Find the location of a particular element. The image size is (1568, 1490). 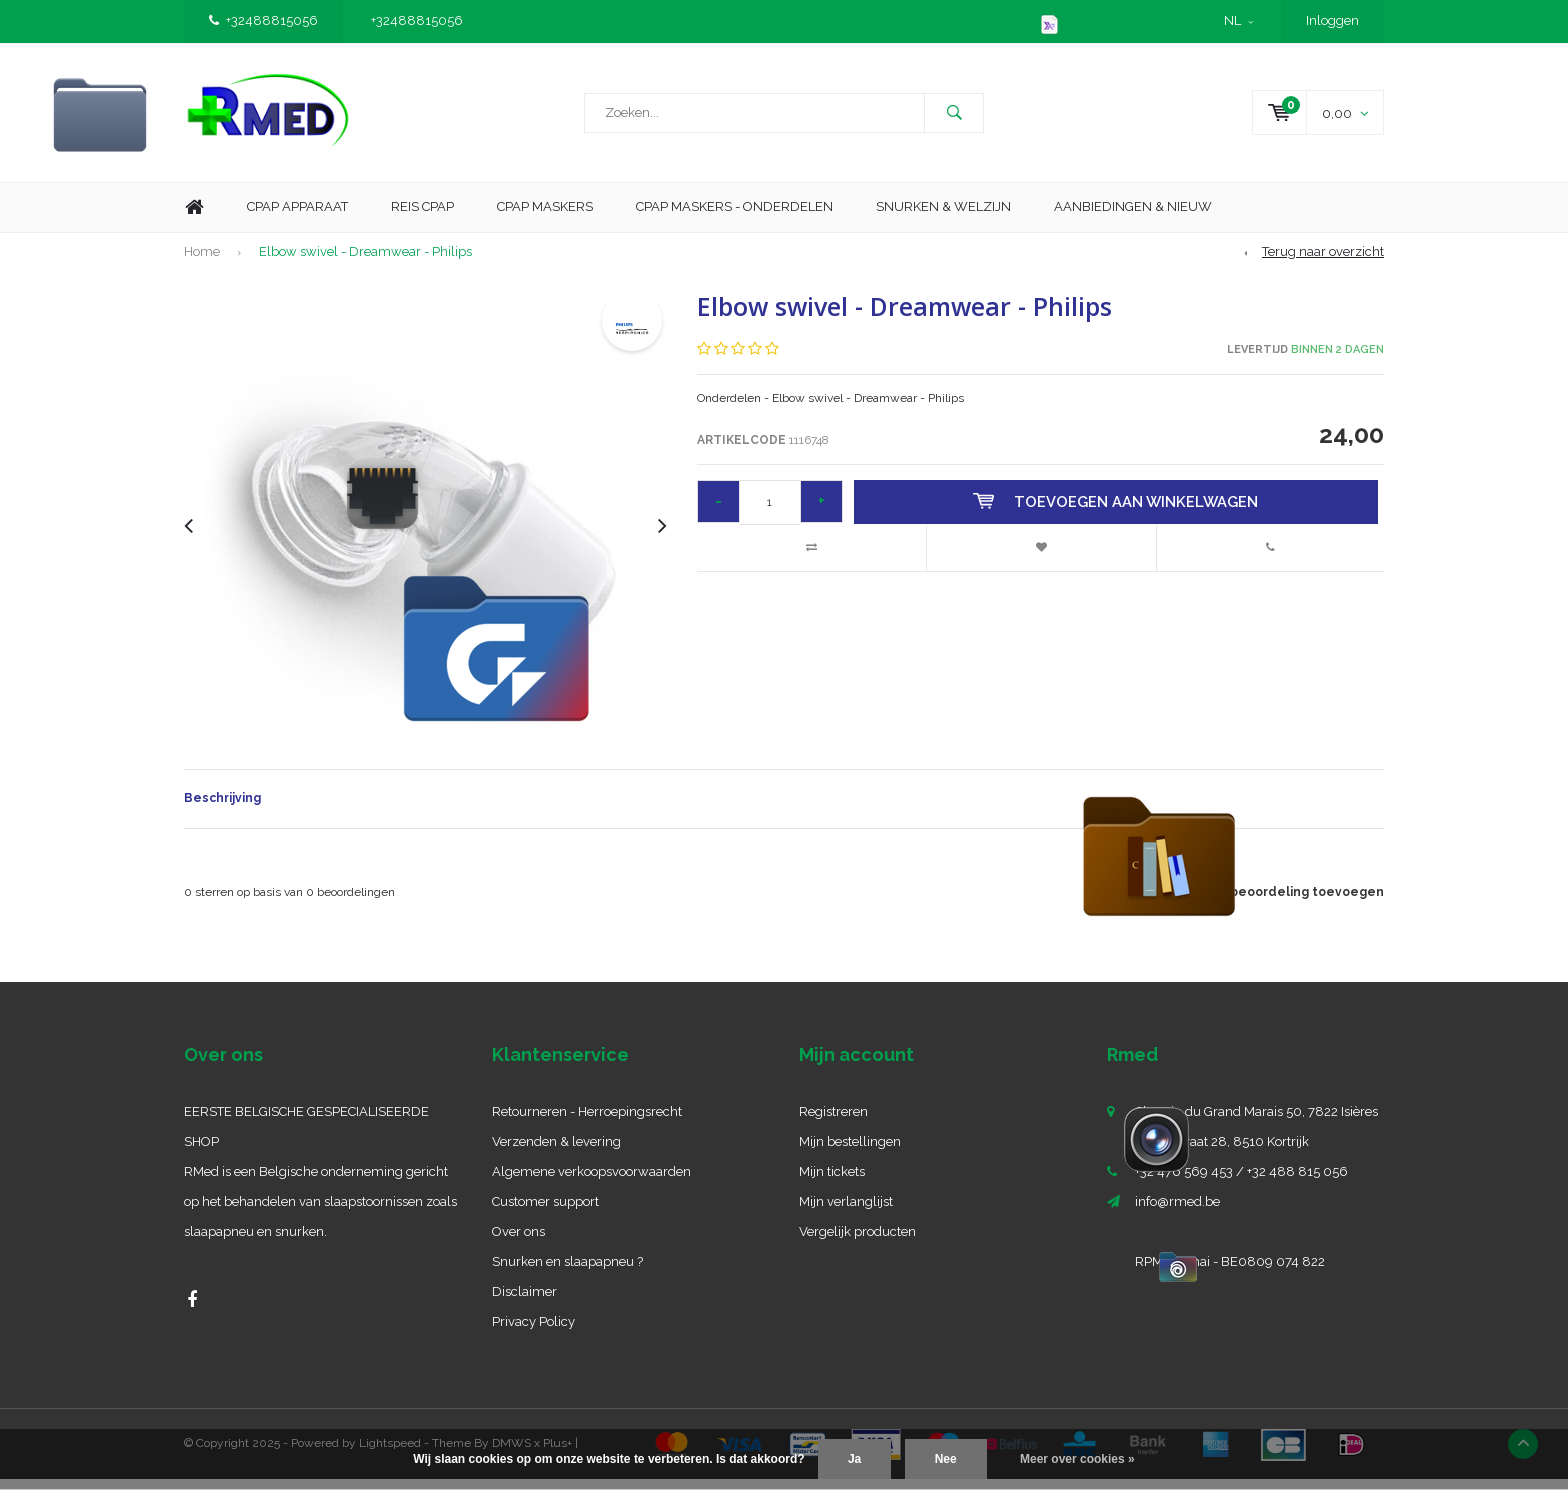

open calibre e-book library folder is located at coordinates (1158, 860).